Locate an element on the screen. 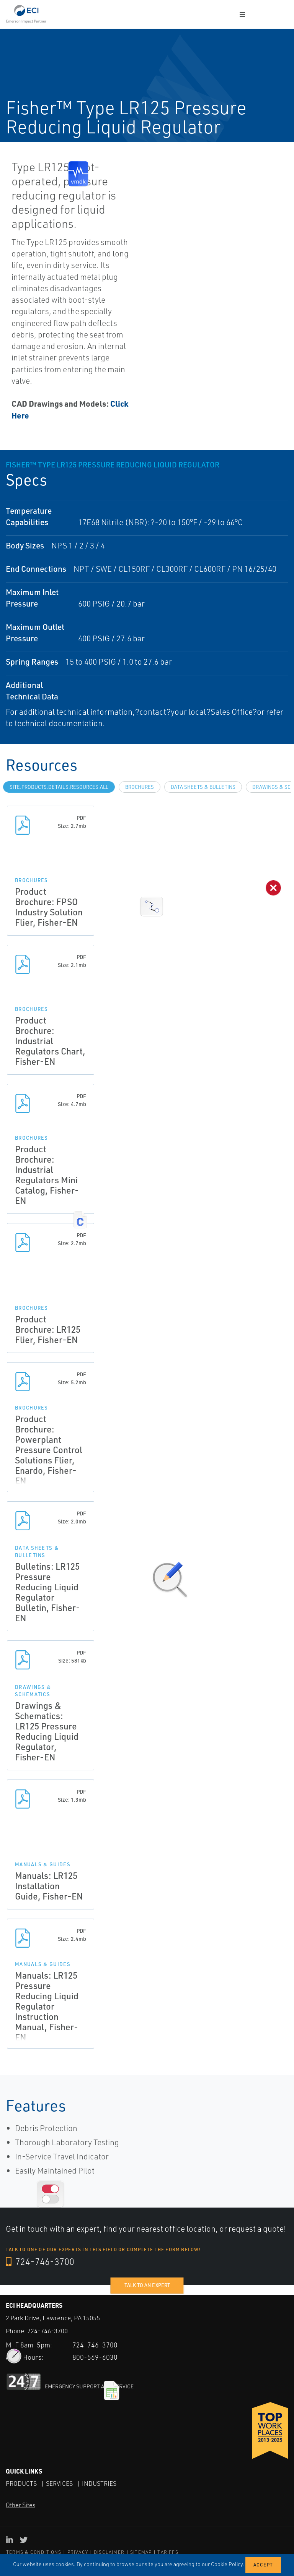 This screenshot has height=2576, width=294. open a karbon vector graphics file is located at coordinates (152, 906).